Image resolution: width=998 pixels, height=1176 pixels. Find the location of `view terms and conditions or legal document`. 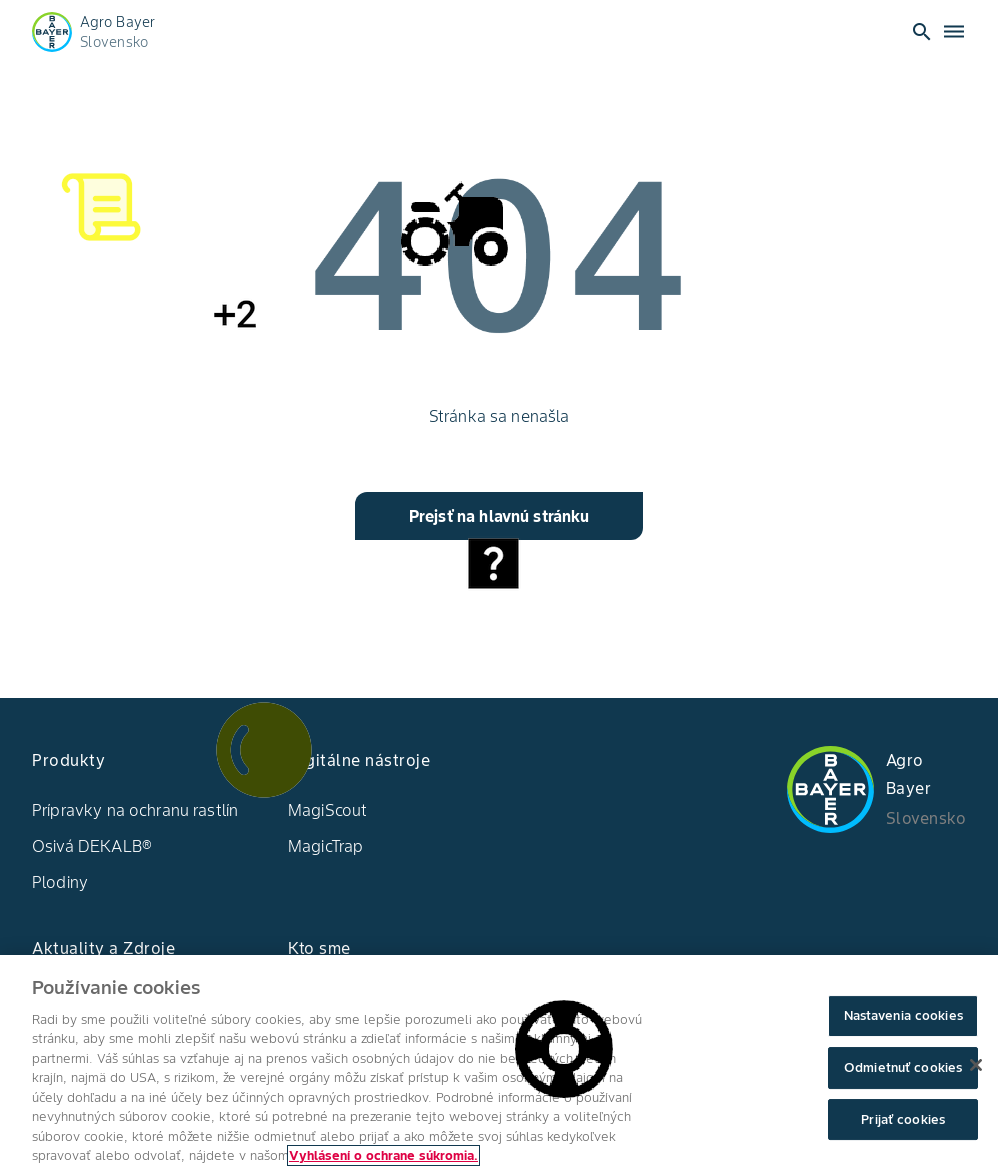

view terms and conditions or legal document is located at coordinates (104, 207).